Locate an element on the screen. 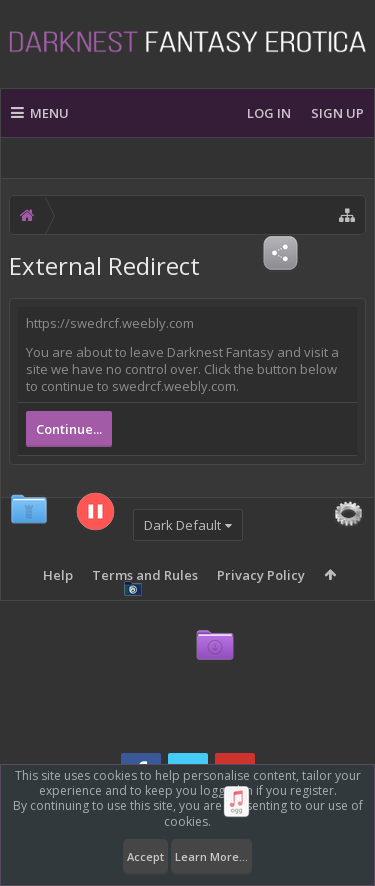 The width and height of the screenshot is (375, 886). open ubisoft connect (uplay) game files folder is located at coordinates (133, 589).